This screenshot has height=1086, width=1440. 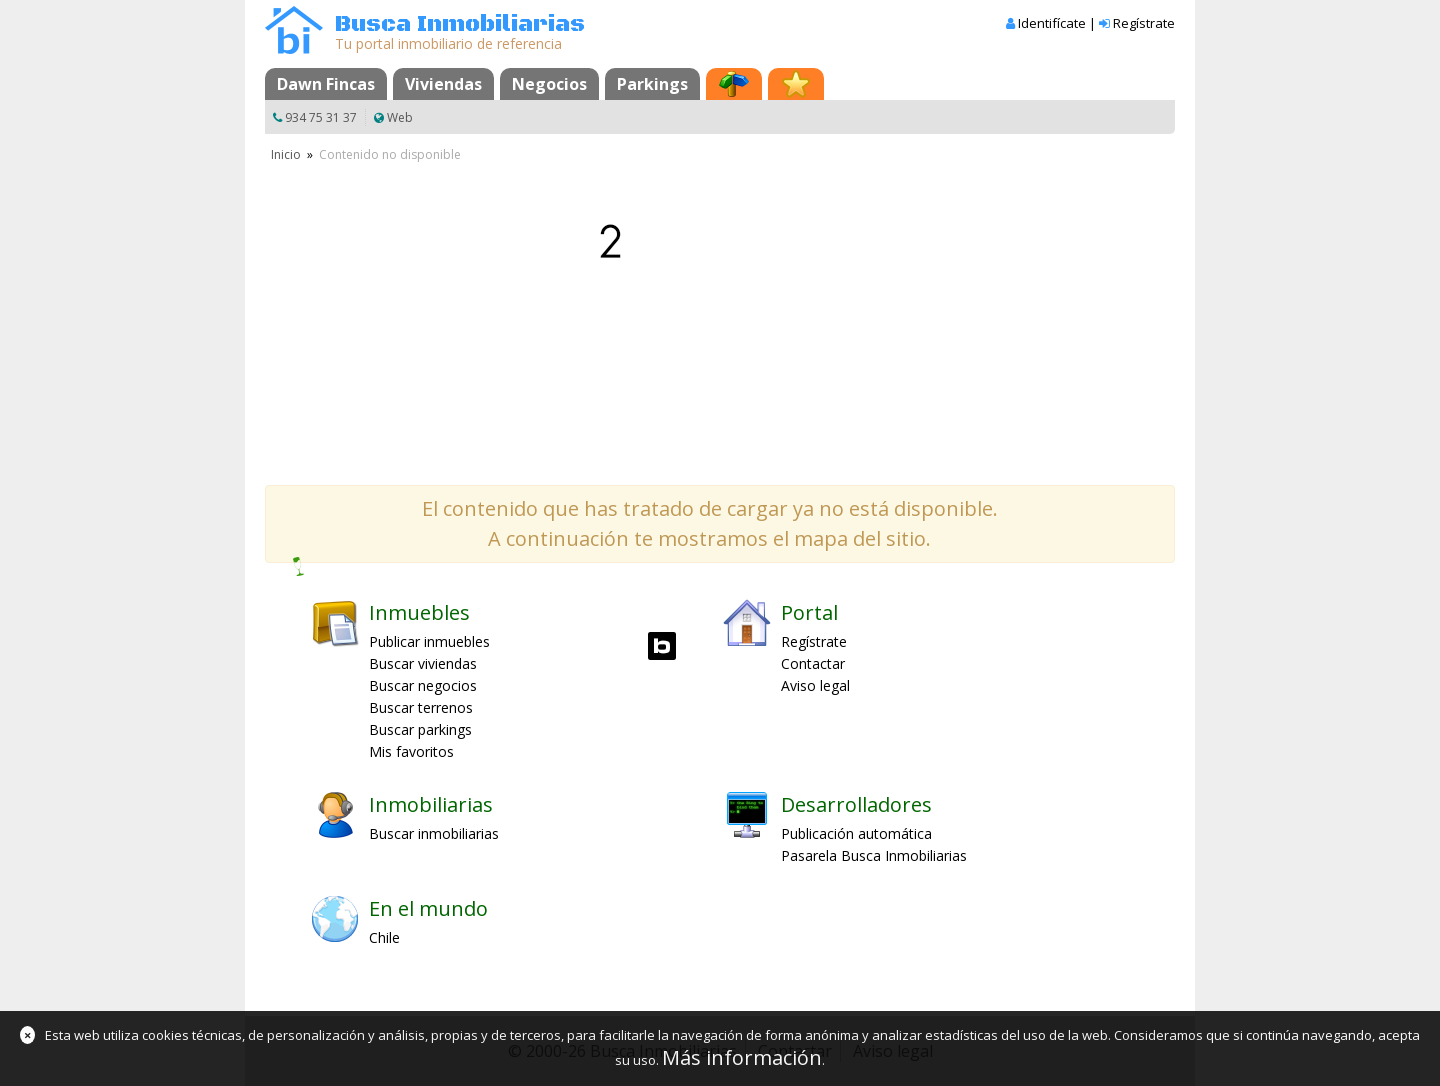 I want to click on bimobject logo, so click(x=662, y=646).